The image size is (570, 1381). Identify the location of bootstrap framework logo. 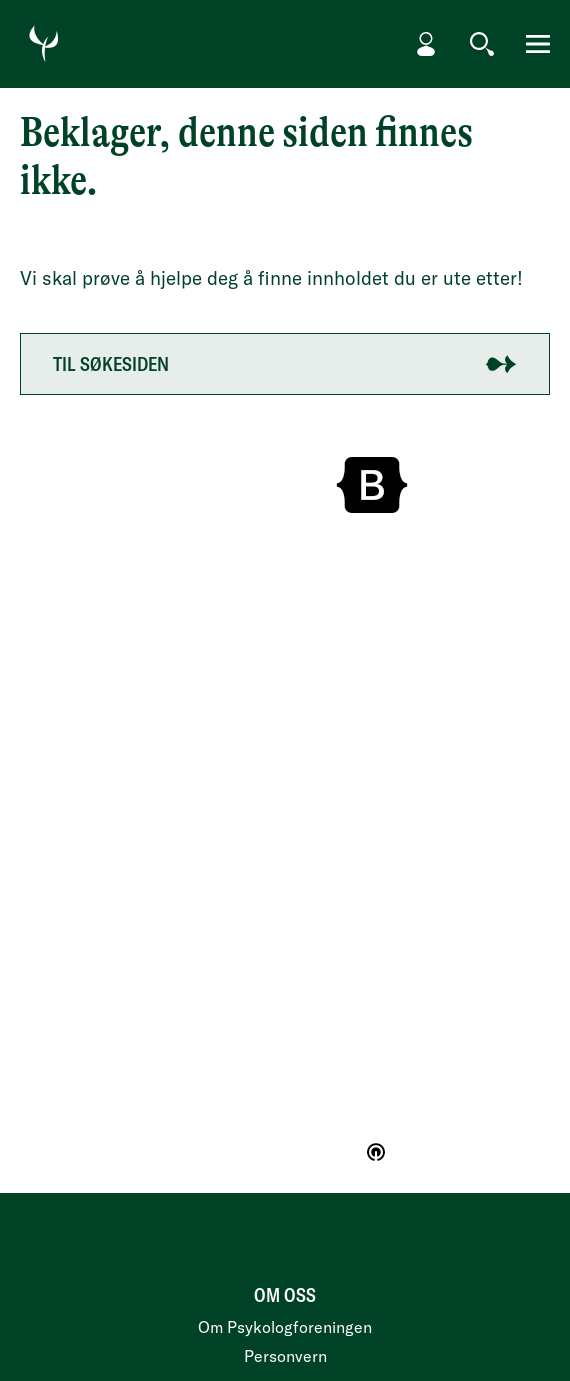
(372, 485).